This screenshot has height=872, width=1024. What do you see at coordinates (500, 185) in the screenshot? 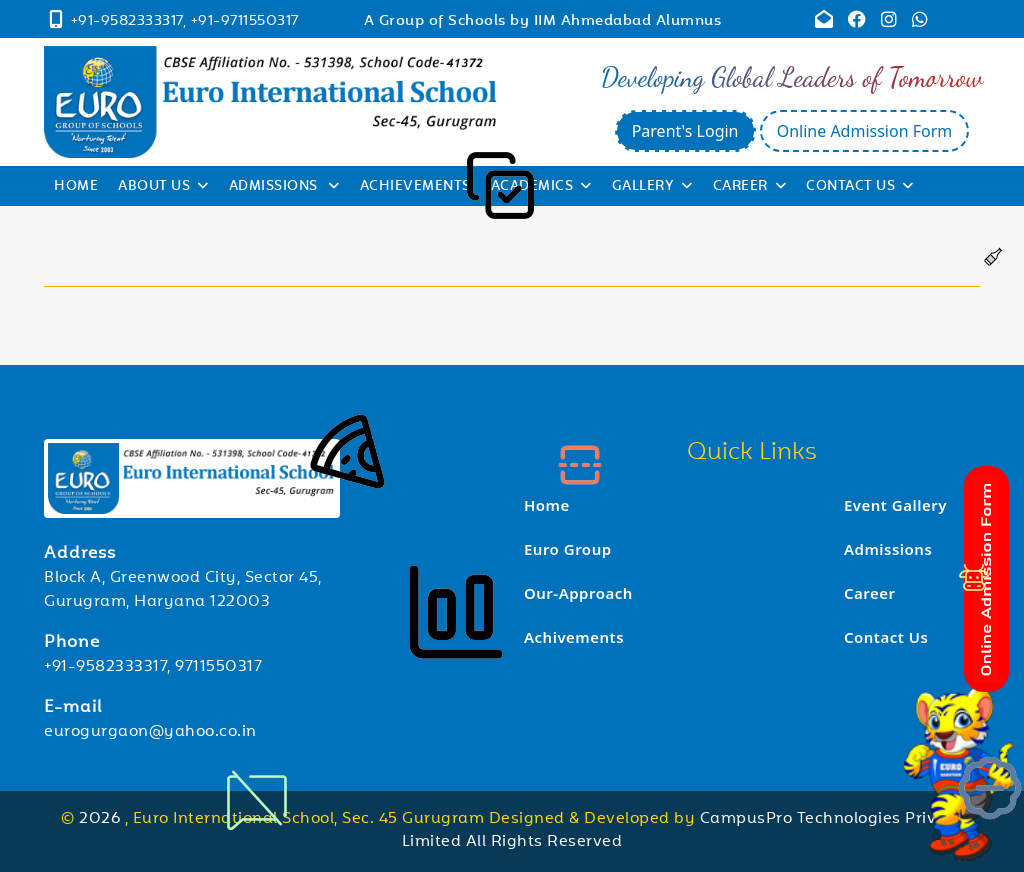
I see `content copied to clipboard successfully` at bounding box center [500, 185].